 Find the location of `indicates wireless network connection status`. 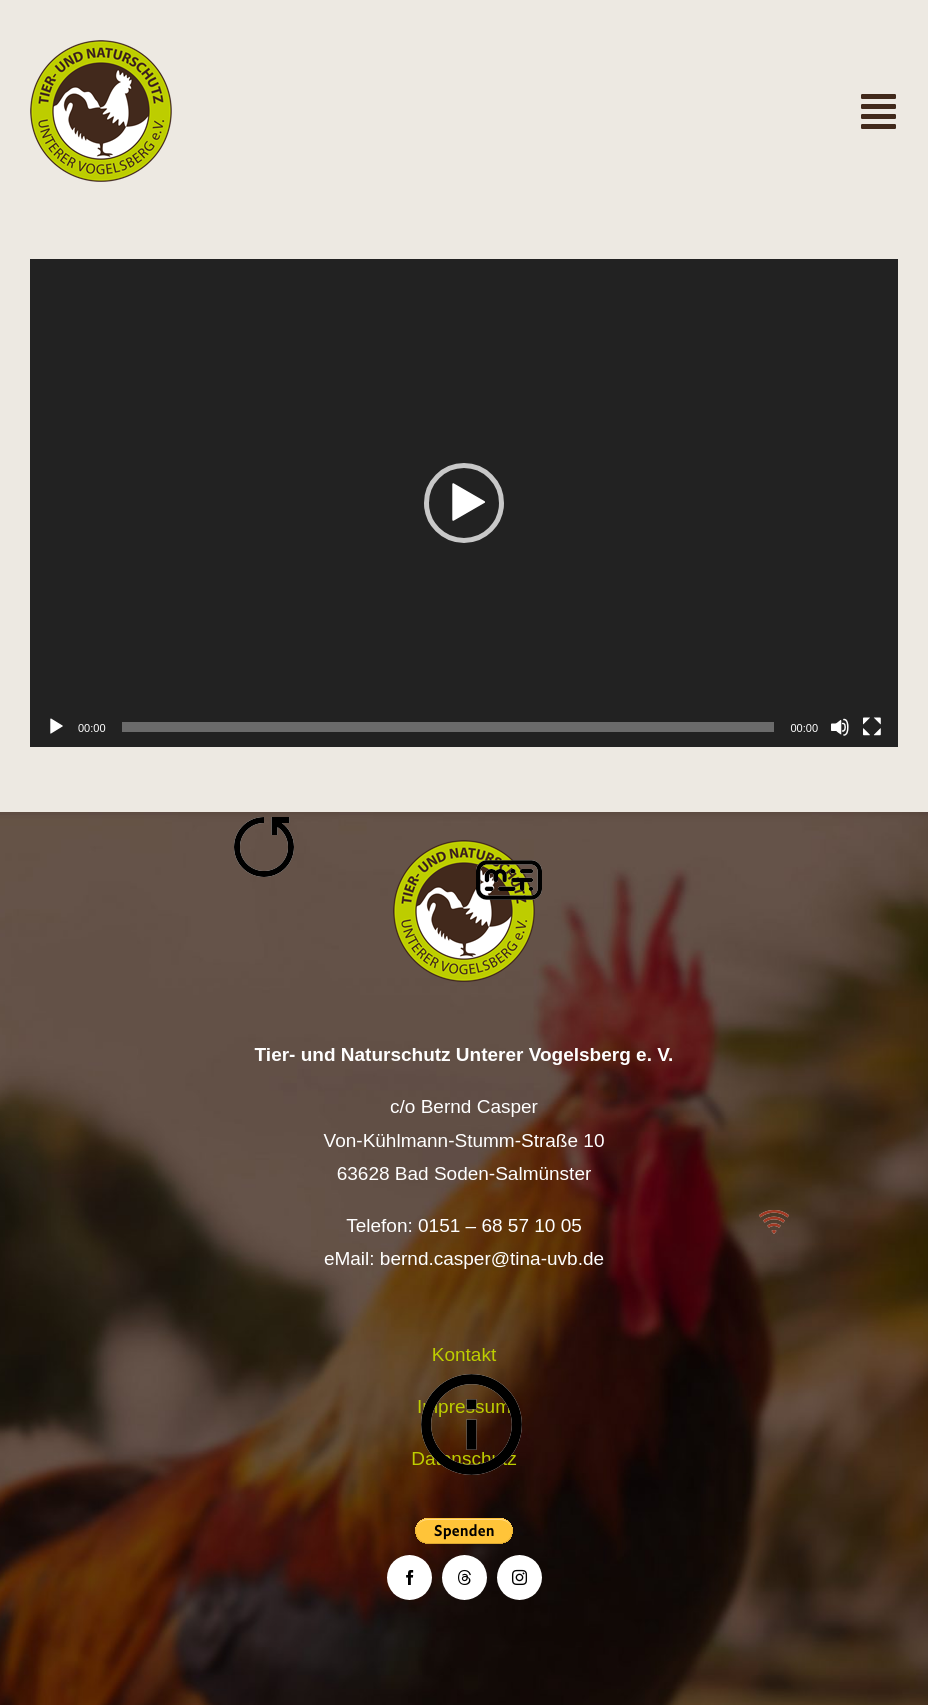

indicates wireless network connection status is located at coordinates (774, 1222).